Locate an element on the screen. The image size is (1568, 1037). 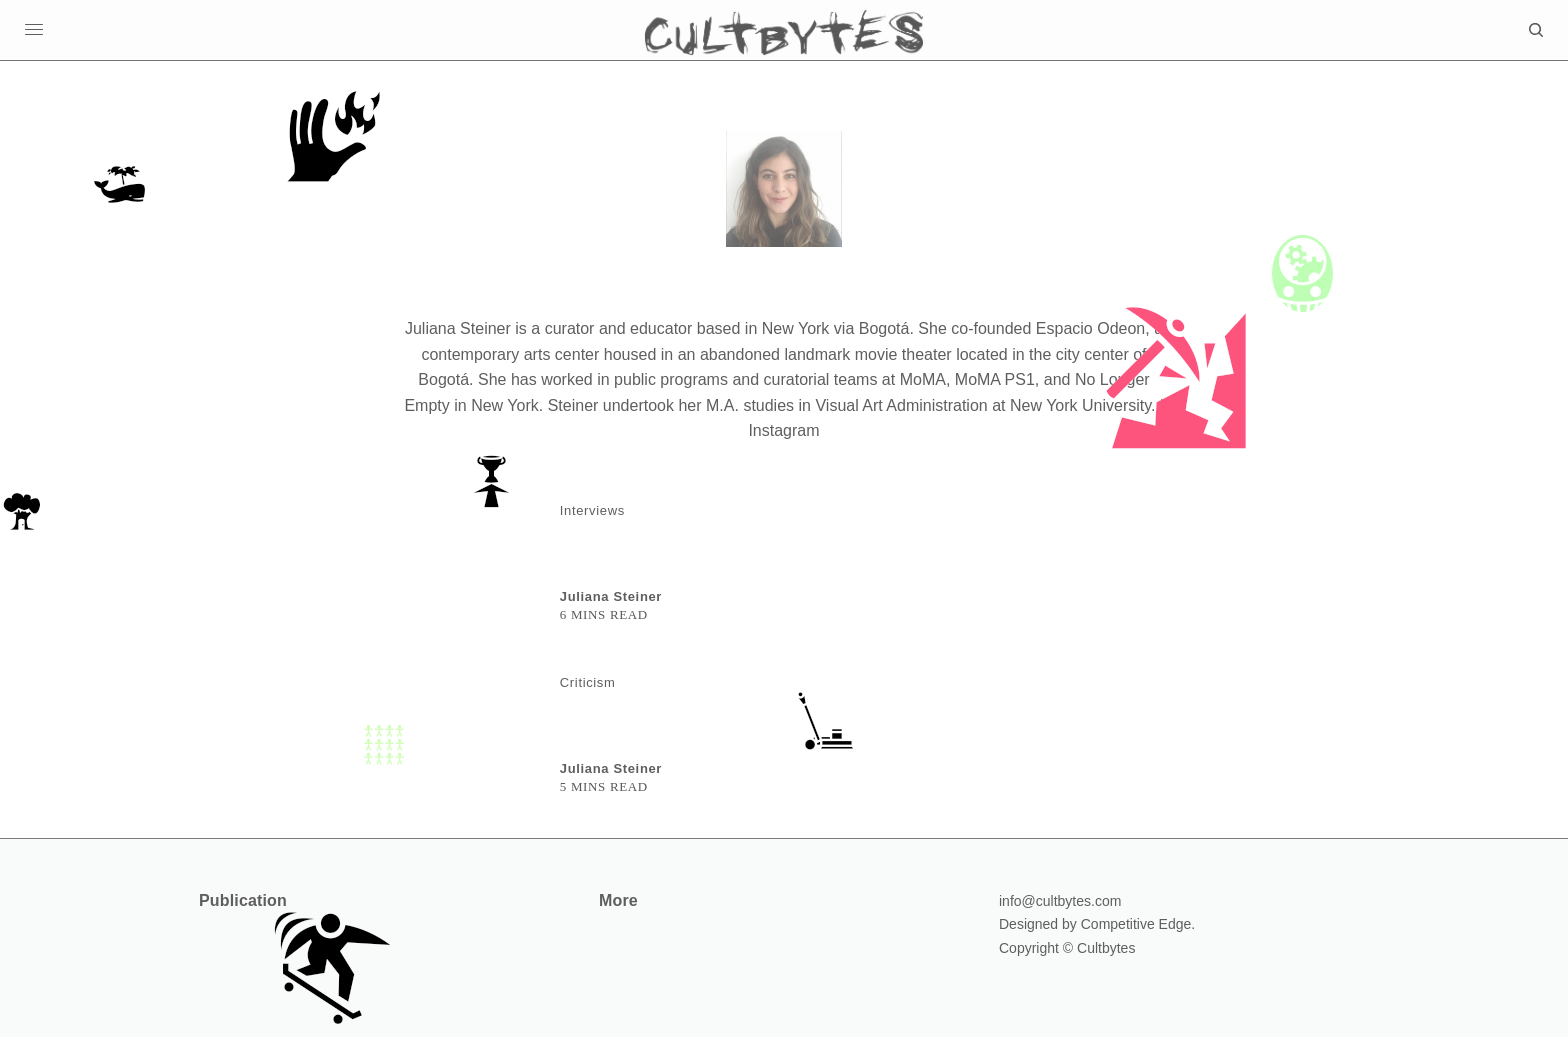
access floor cleaning or maintenance tools is located at coordinates (827, 720).